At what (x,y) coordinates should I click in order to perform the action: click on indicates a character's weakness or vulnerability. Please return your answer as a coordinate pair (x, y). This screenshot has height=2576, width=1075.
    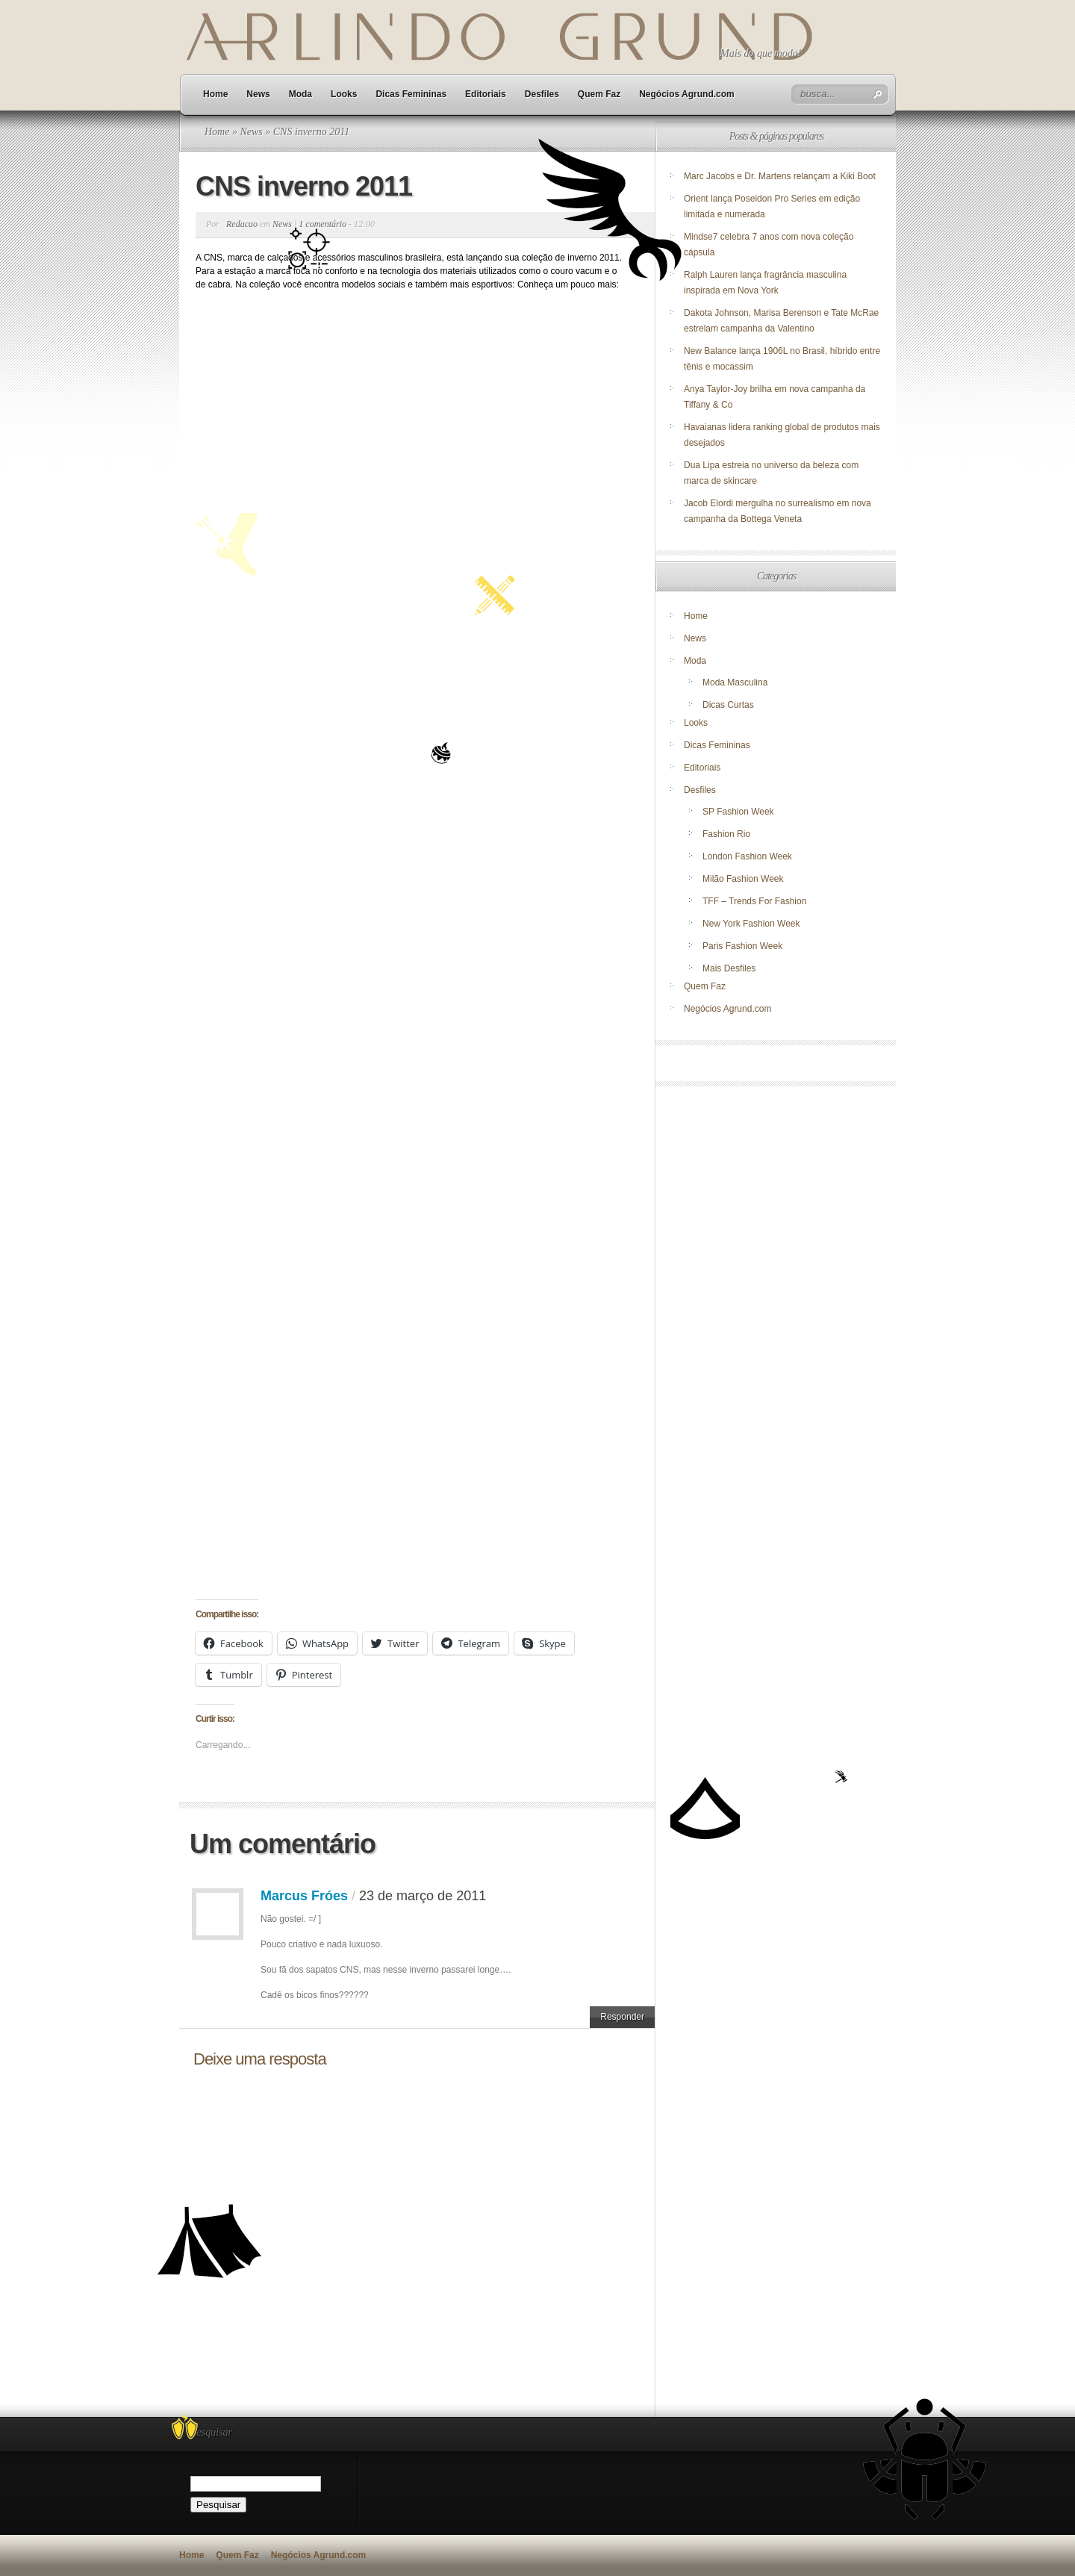
    Looking at the image, I should click on (225, 544).